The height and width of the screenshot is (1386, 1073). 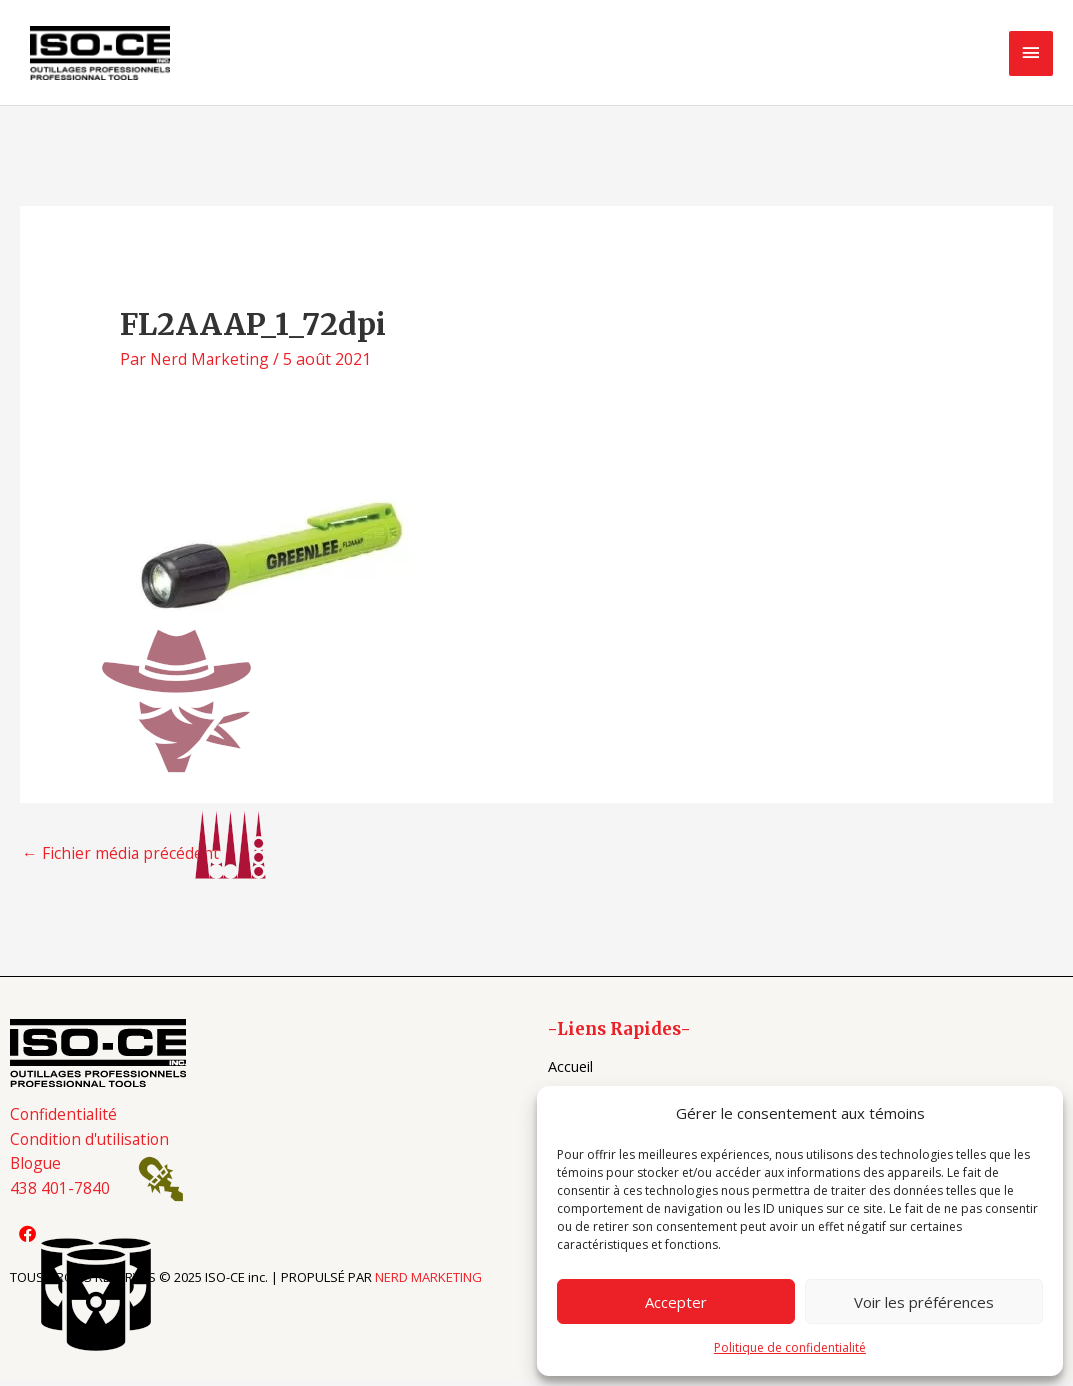 What do you see at coordinates (96, 1294) in the screenshot?
I see `indicates hazardous or radioactive materials in a game context` at bounding box center [96, 1294].